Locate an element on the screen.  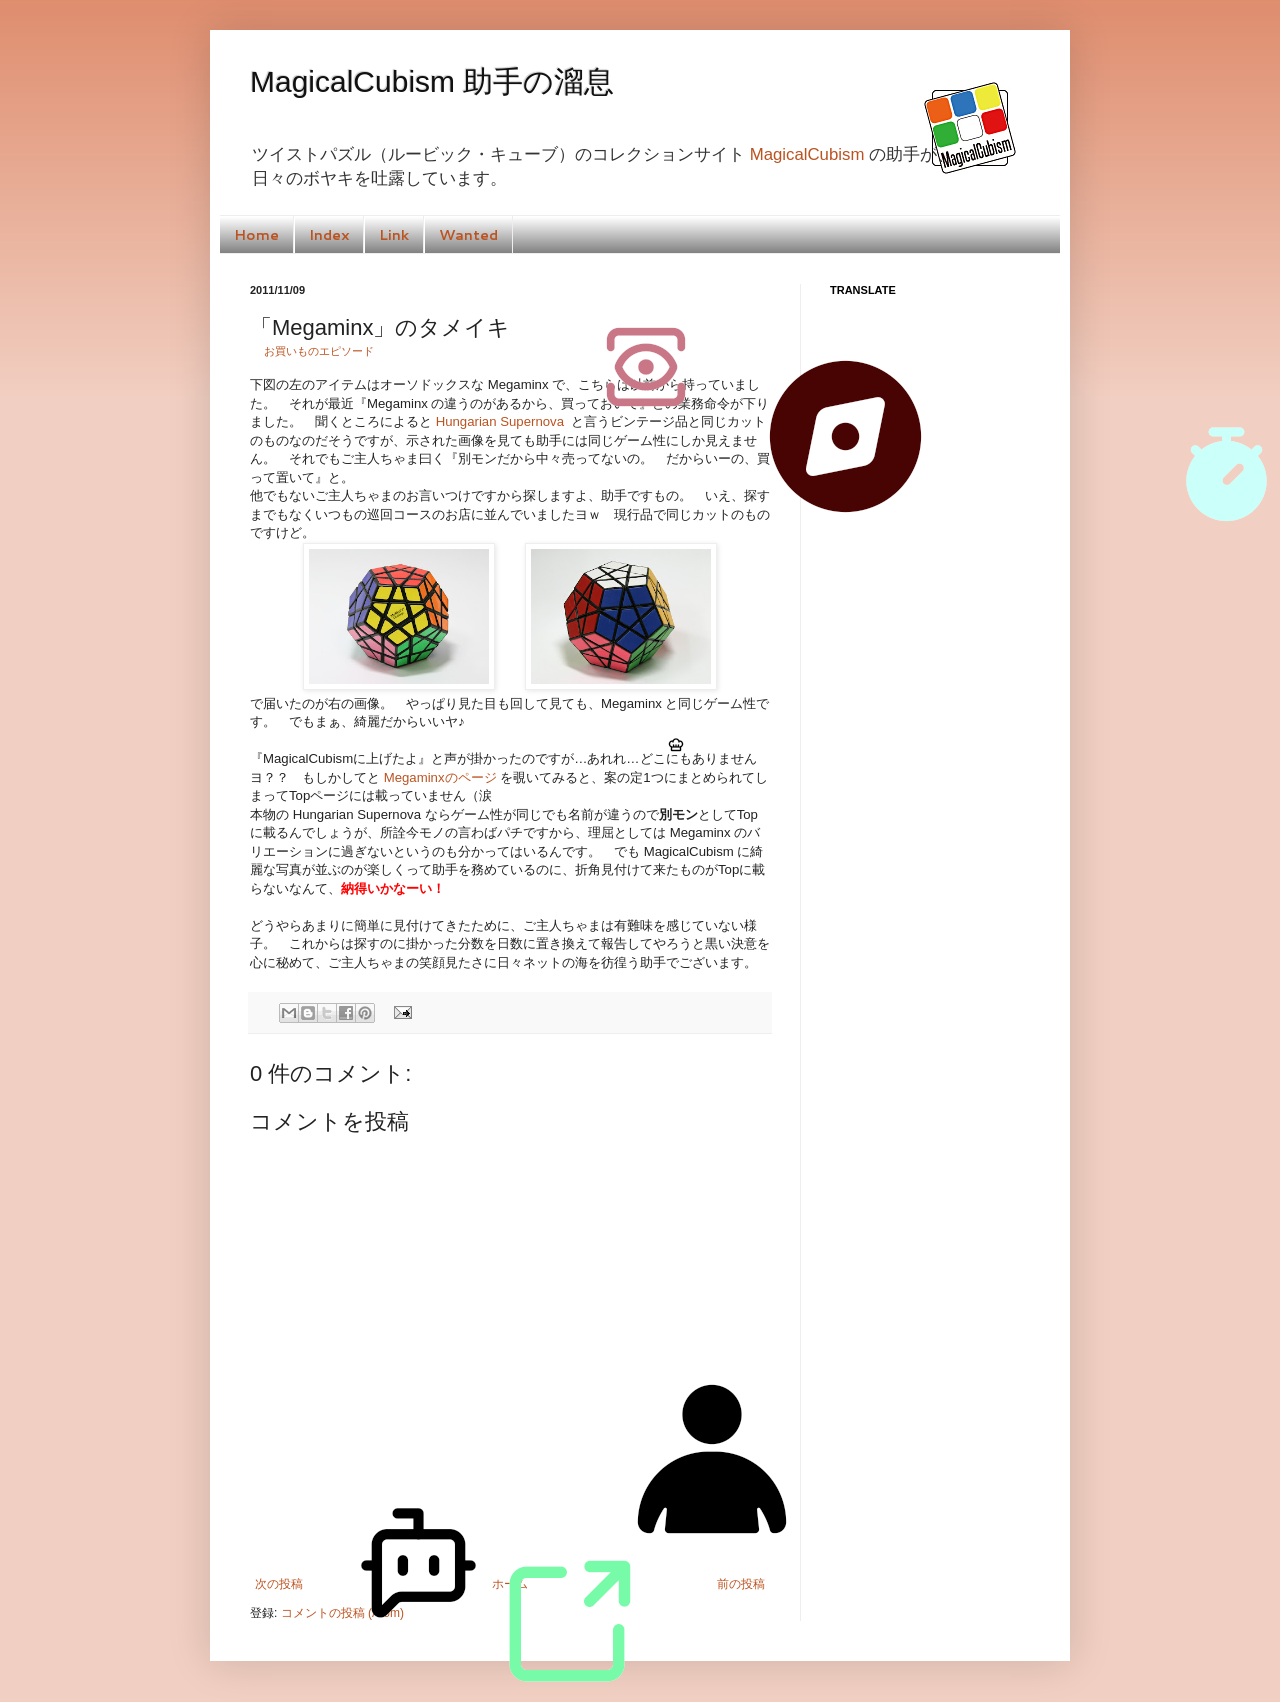
open the discord server discovery page is located at coordinates (845, 436).